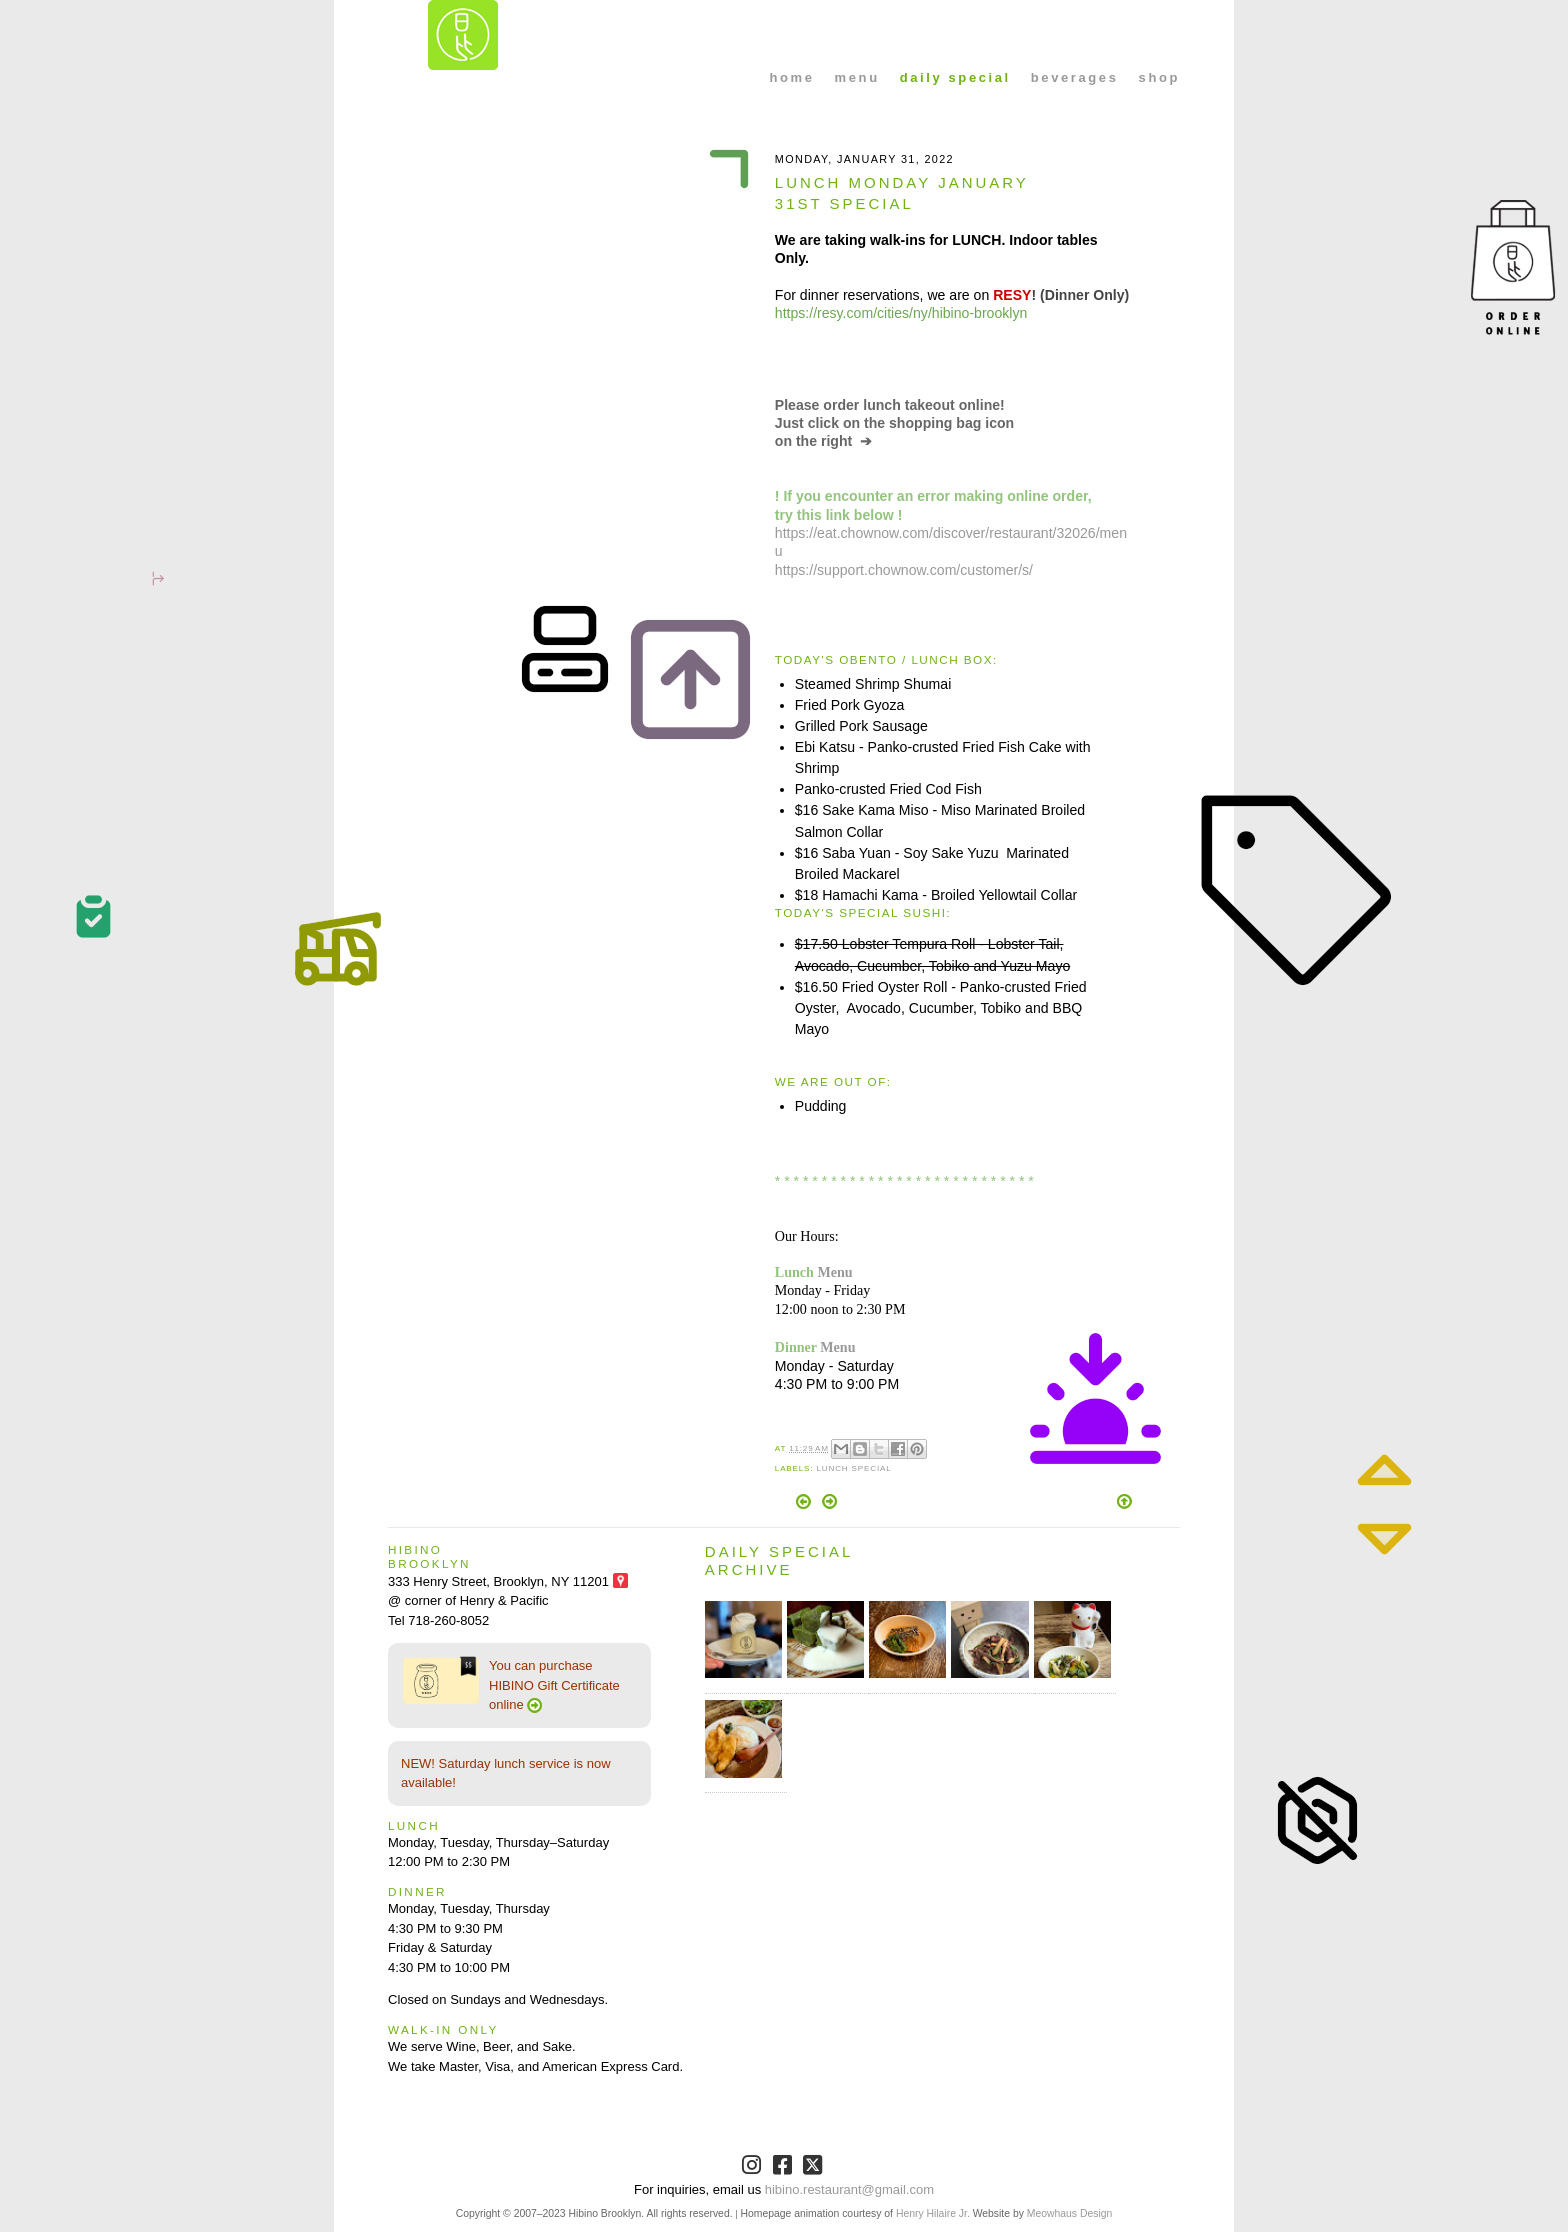  What do you see at coordinates (157, 578) in the screenshot?
I see `take the next right turn` at bounding box center [157, 578].